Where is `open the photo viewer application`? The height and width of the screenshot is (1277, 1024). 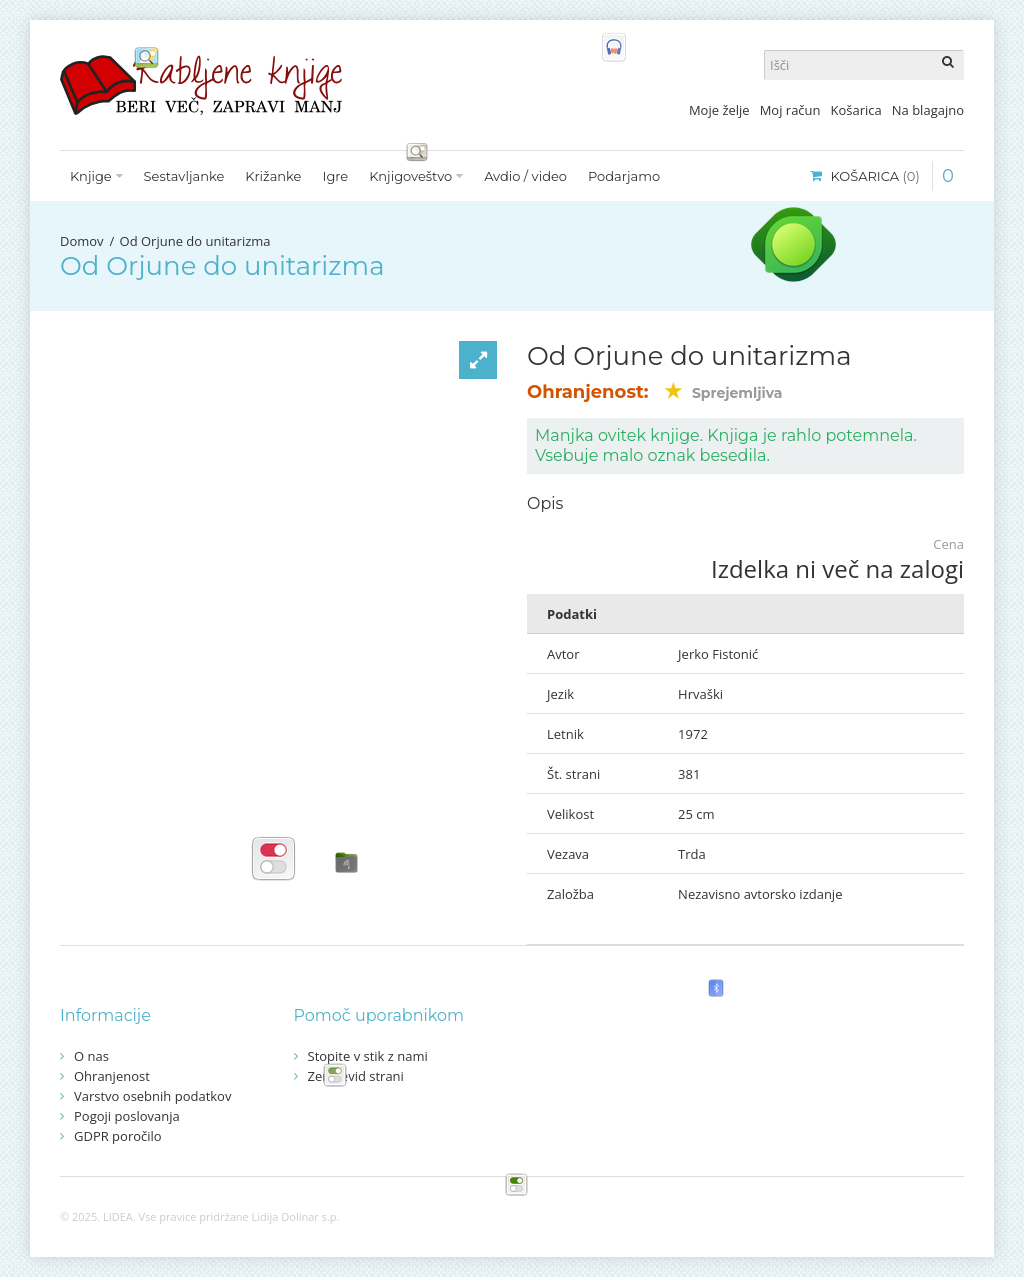
open the photo viewer application is located at coordinates (417, 152).